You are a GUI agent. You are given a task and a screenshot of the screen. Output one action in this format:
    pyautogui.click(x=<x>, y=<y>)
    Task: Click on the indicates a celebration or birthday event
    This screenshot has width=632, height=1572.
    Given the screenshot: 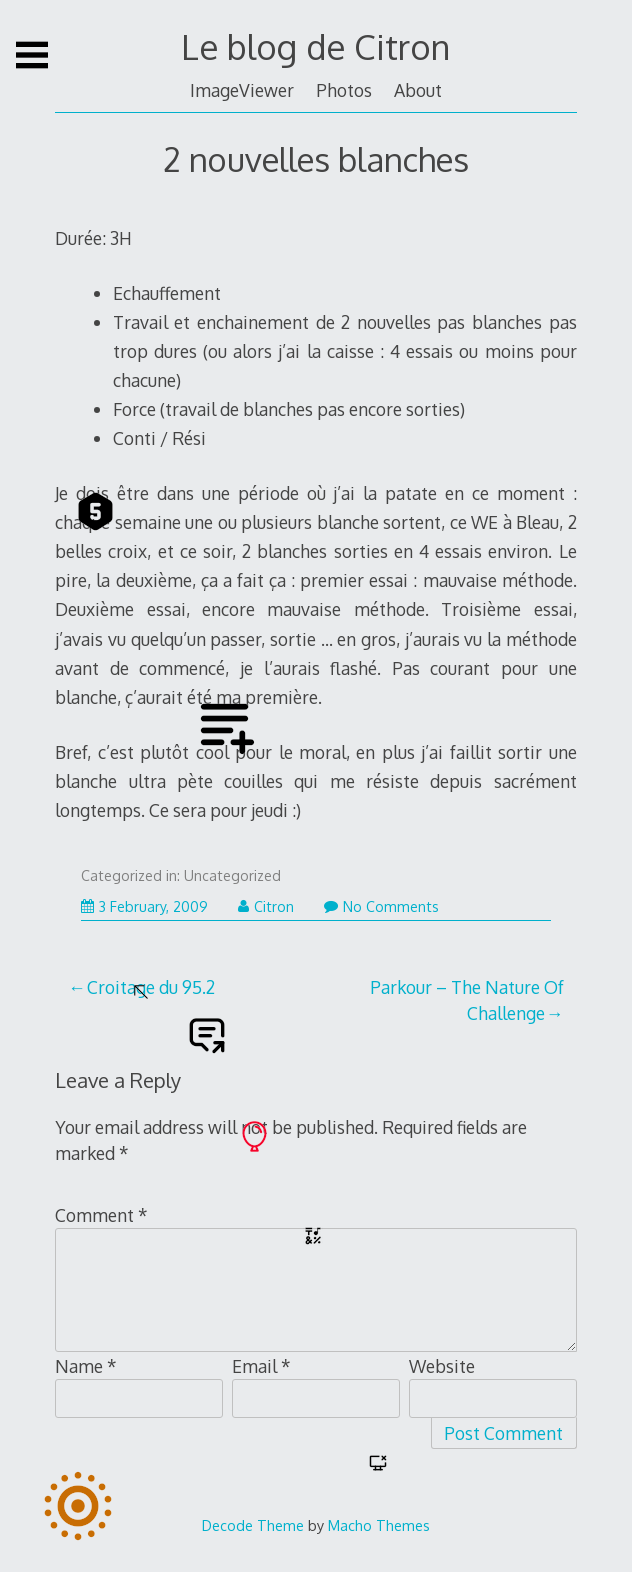 What is the action you would take?
    pyautogui.click(x=254, y=1136)
    